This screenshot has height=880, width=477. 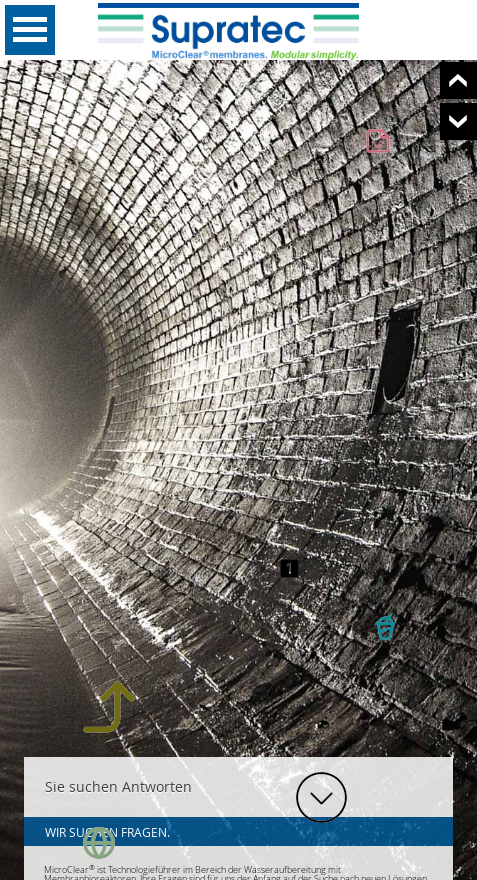 What do you see at coordinates (385, 627) in the screenshot?
I see `order bubble tea or drinks` at bounding box center [385, 627].